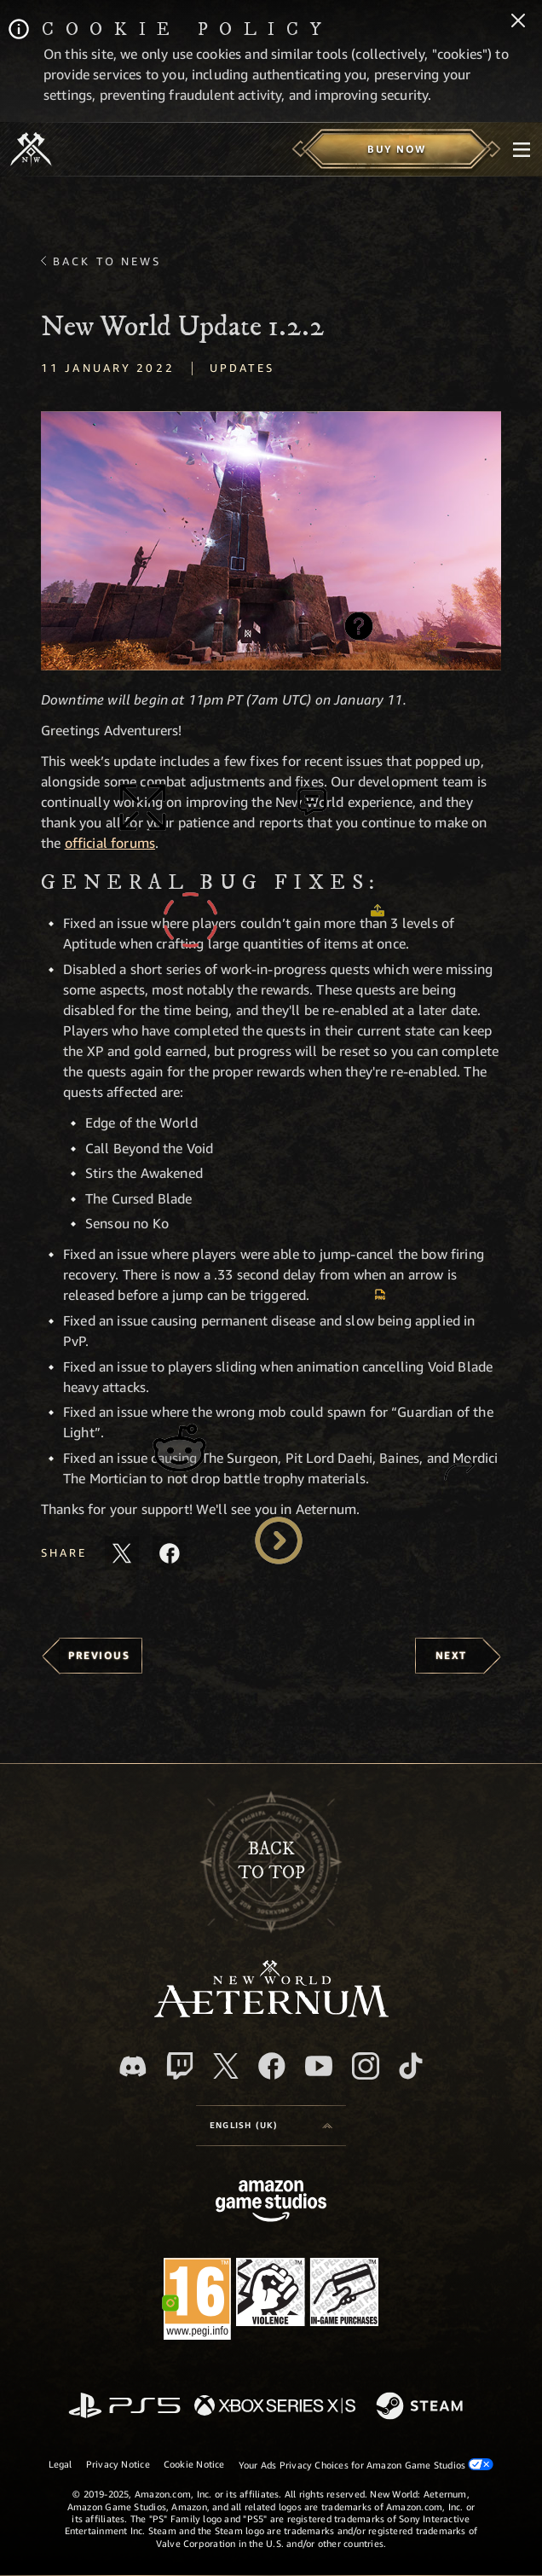 This screenshot has height=2576, width=542. Describe the element at coordinates (179, 1450) in the screenshot. I see `open the Reddit app` at that location.